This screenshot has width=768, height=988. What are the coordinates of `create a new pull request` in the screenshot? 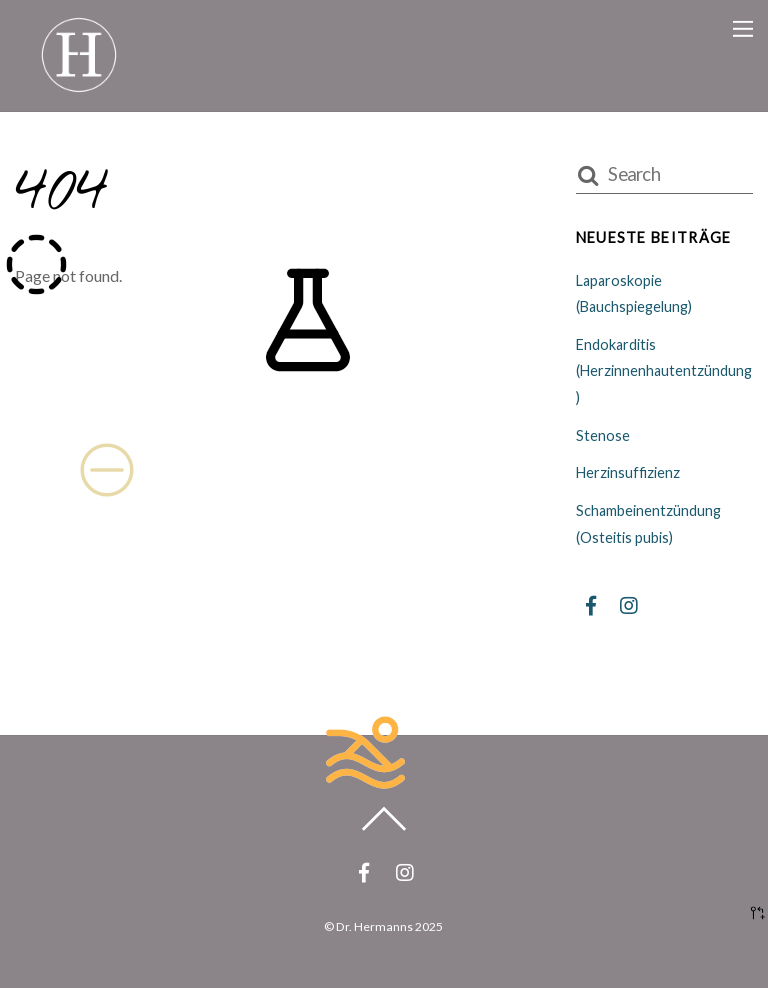 It's located at (758, 913).